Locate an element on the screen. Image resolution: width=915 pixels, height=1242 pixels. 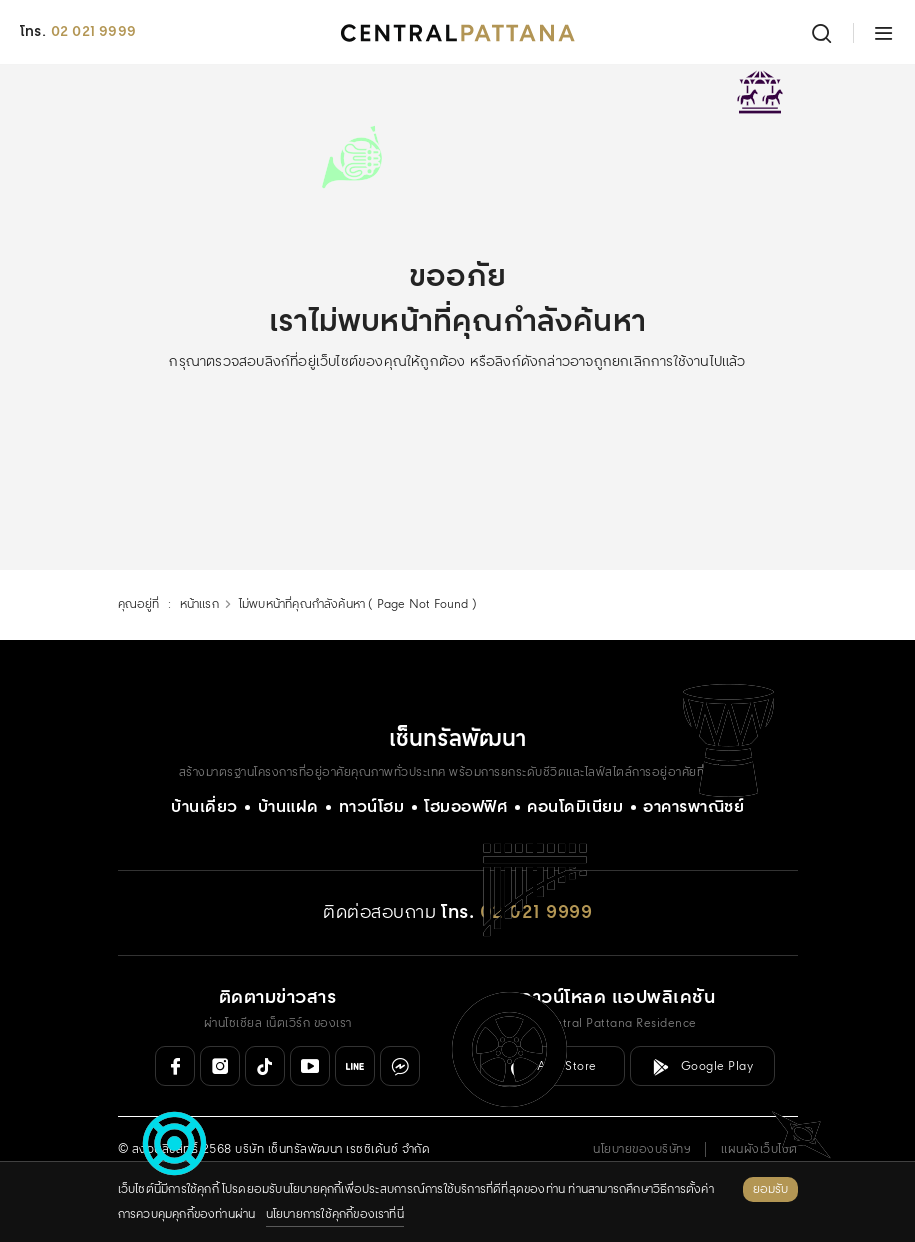
access music or audio settings is located at coordinates (535, 890).